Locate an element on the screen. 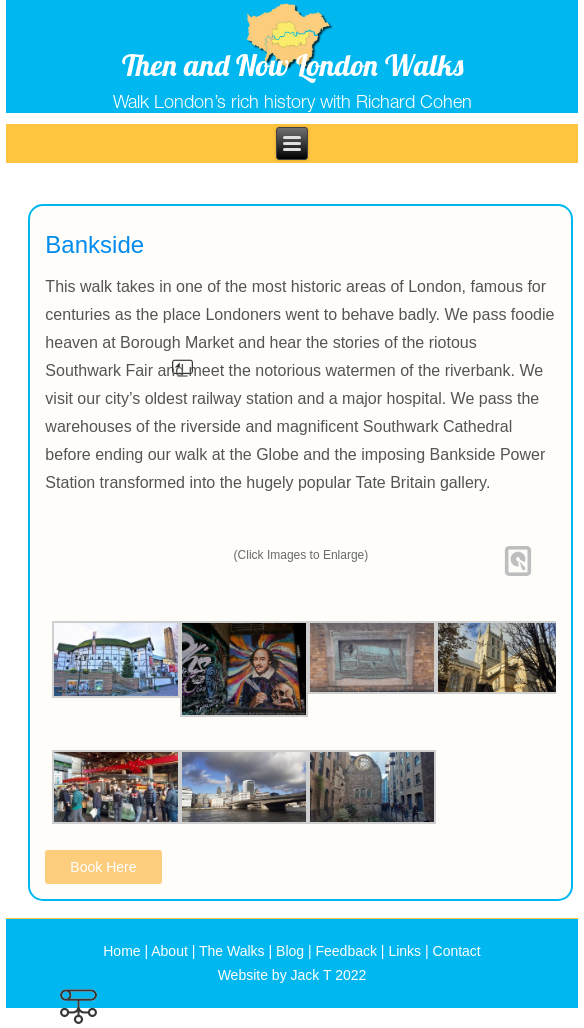  change desktop wallpaper settings is located at coordinates (182, 367).